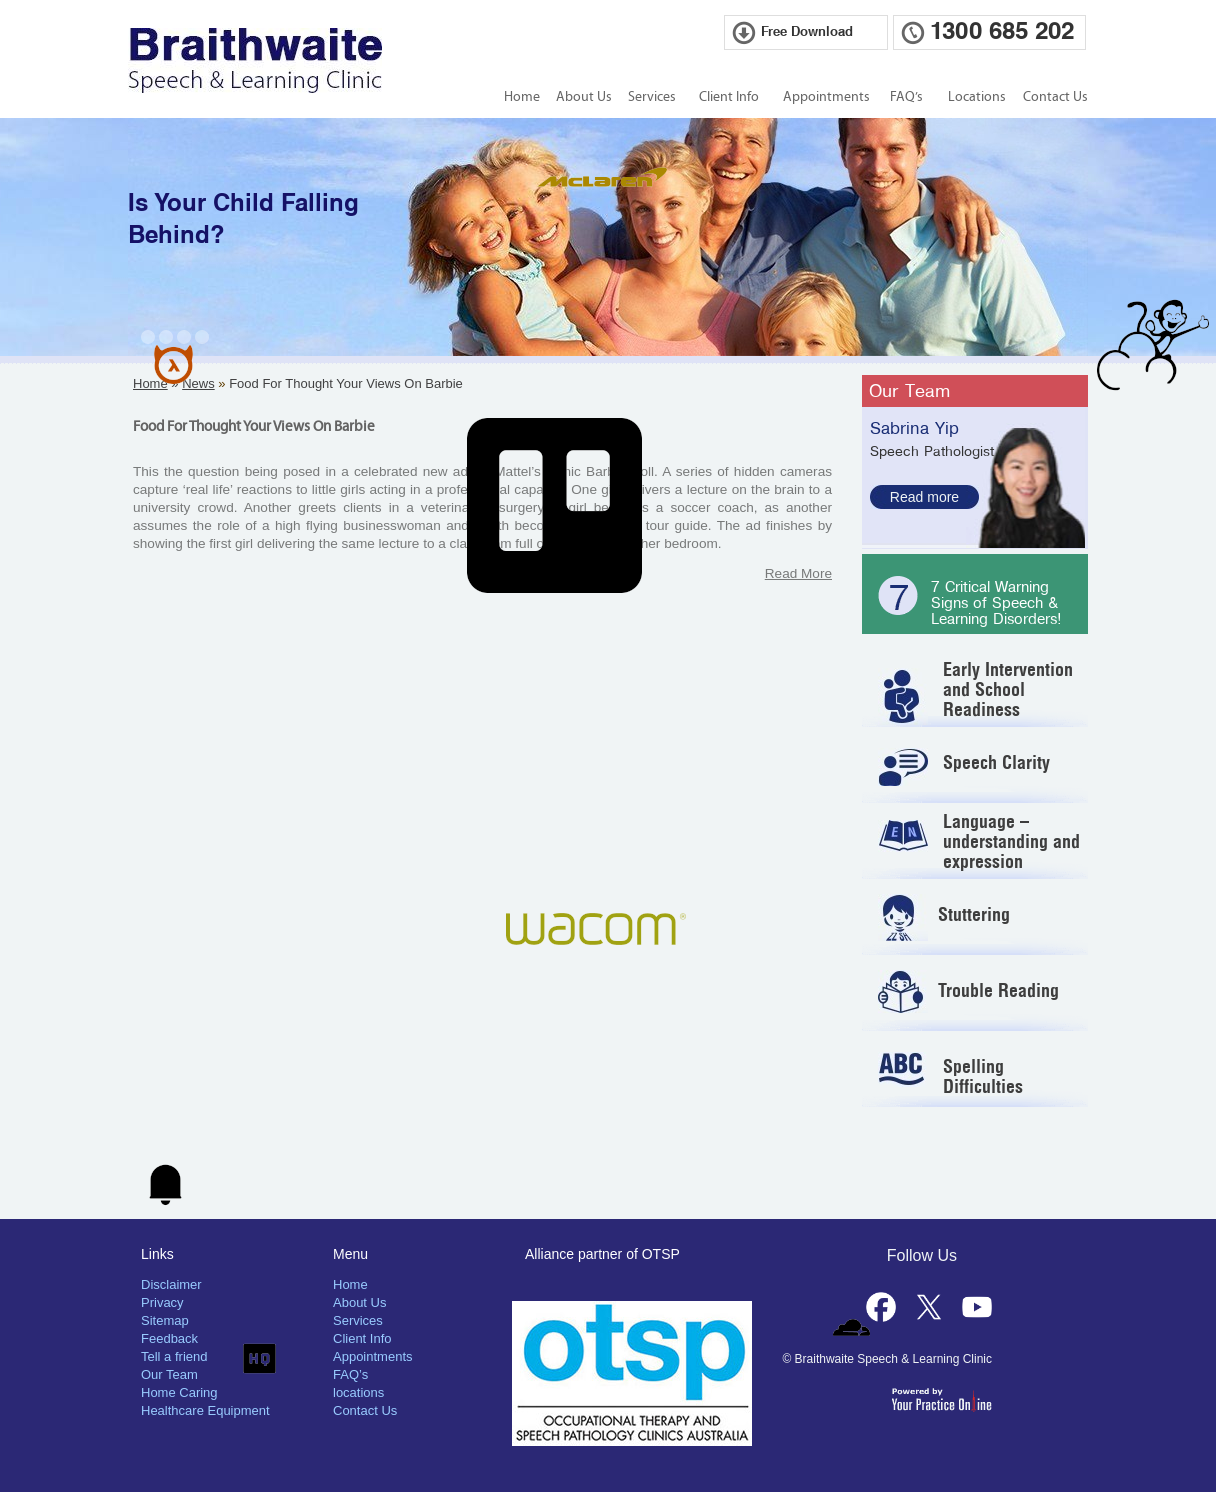 The height and width of the screenshot is (1492, 1216). What do you see at coordinates (554, 505) in the screenshot?
I see `open trello app` at bounding box center [554, 505].